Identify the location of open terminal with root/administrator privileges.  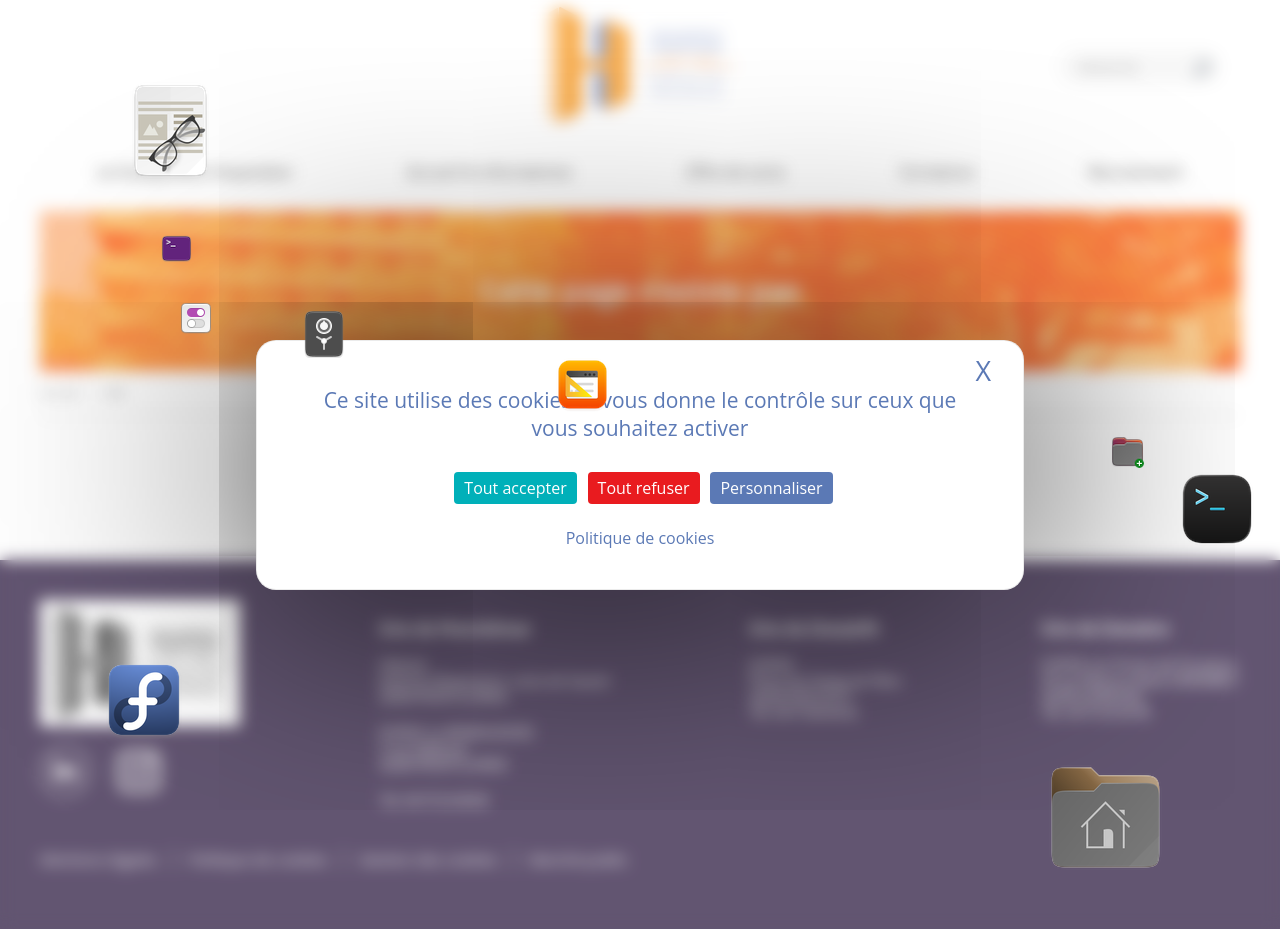
(176, 248).